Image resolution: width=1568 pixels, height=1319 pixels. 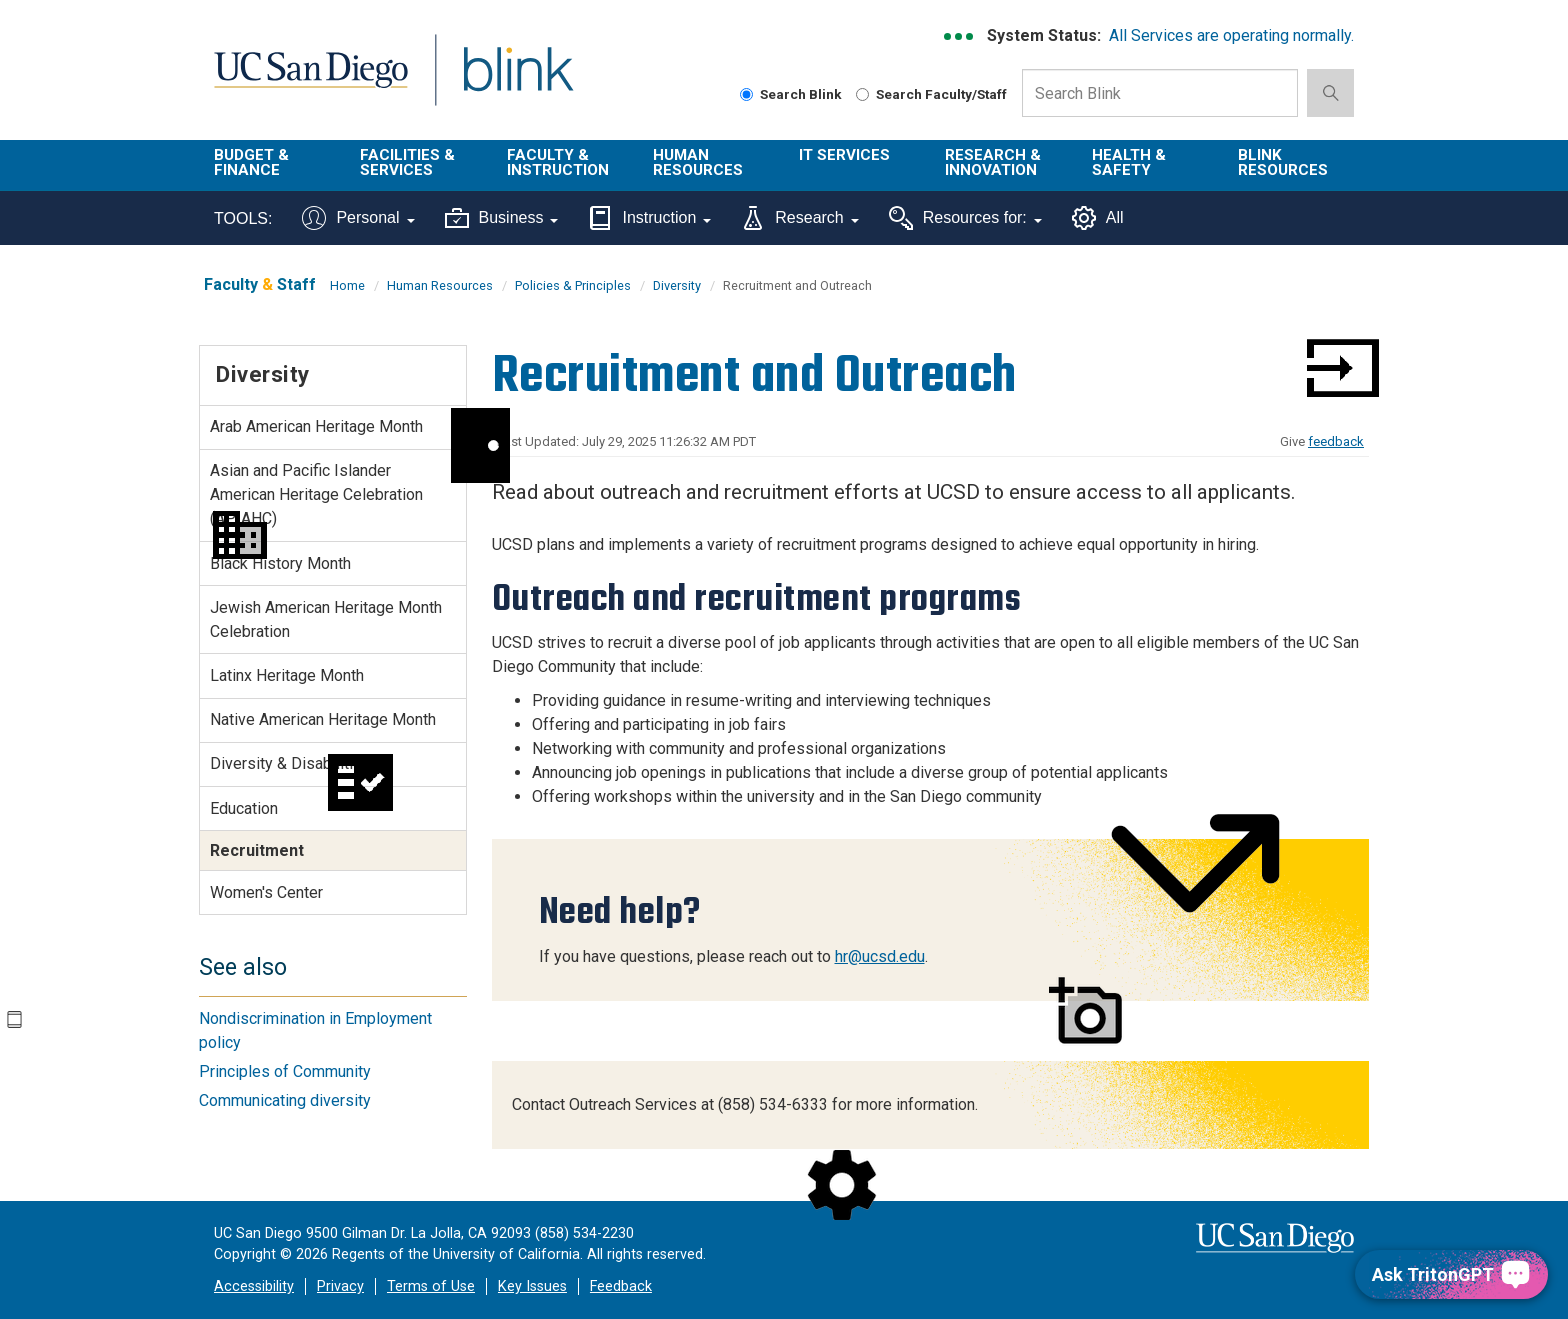 What do you see at coordinates (1087, 1012) in the screenshot?
I see `add a new photo` at bounding box center [1087, 1012].